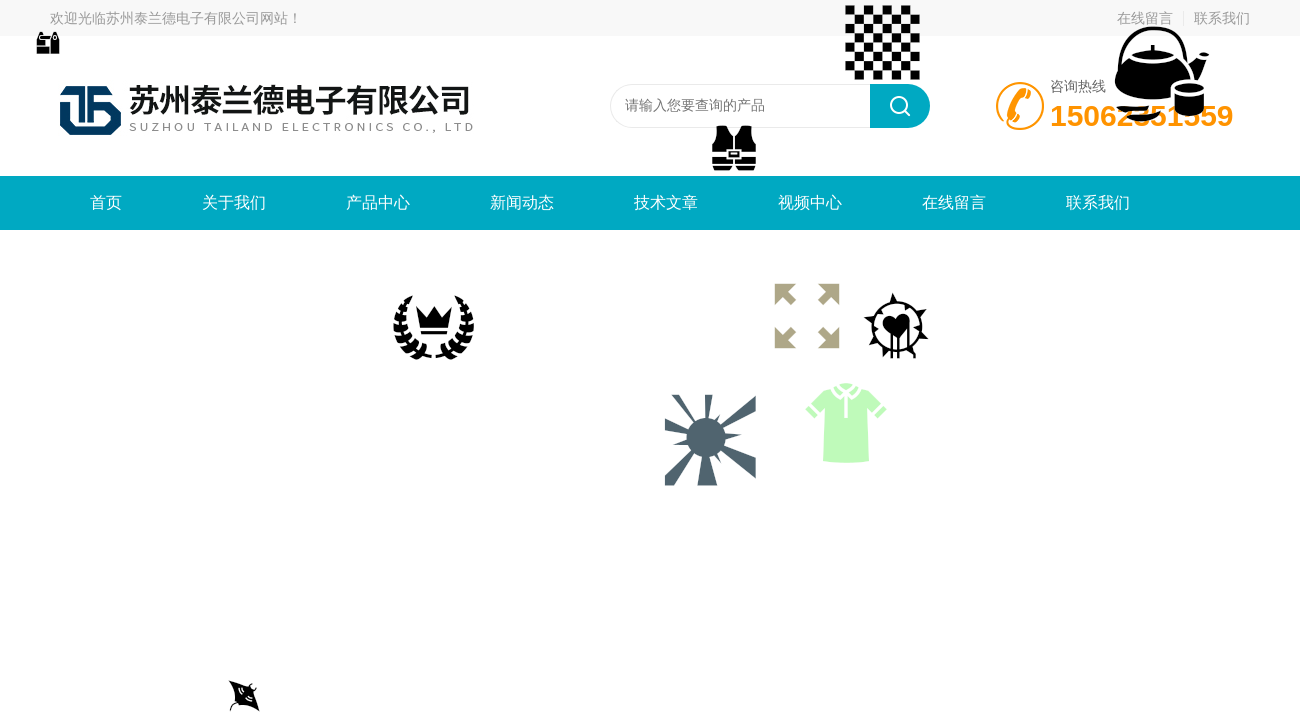 The image size is (1300, 720). What do you see at coordinates (48, 42) in the screenshot?
I see `access tools and utilities` at bounding box center [48, 42].